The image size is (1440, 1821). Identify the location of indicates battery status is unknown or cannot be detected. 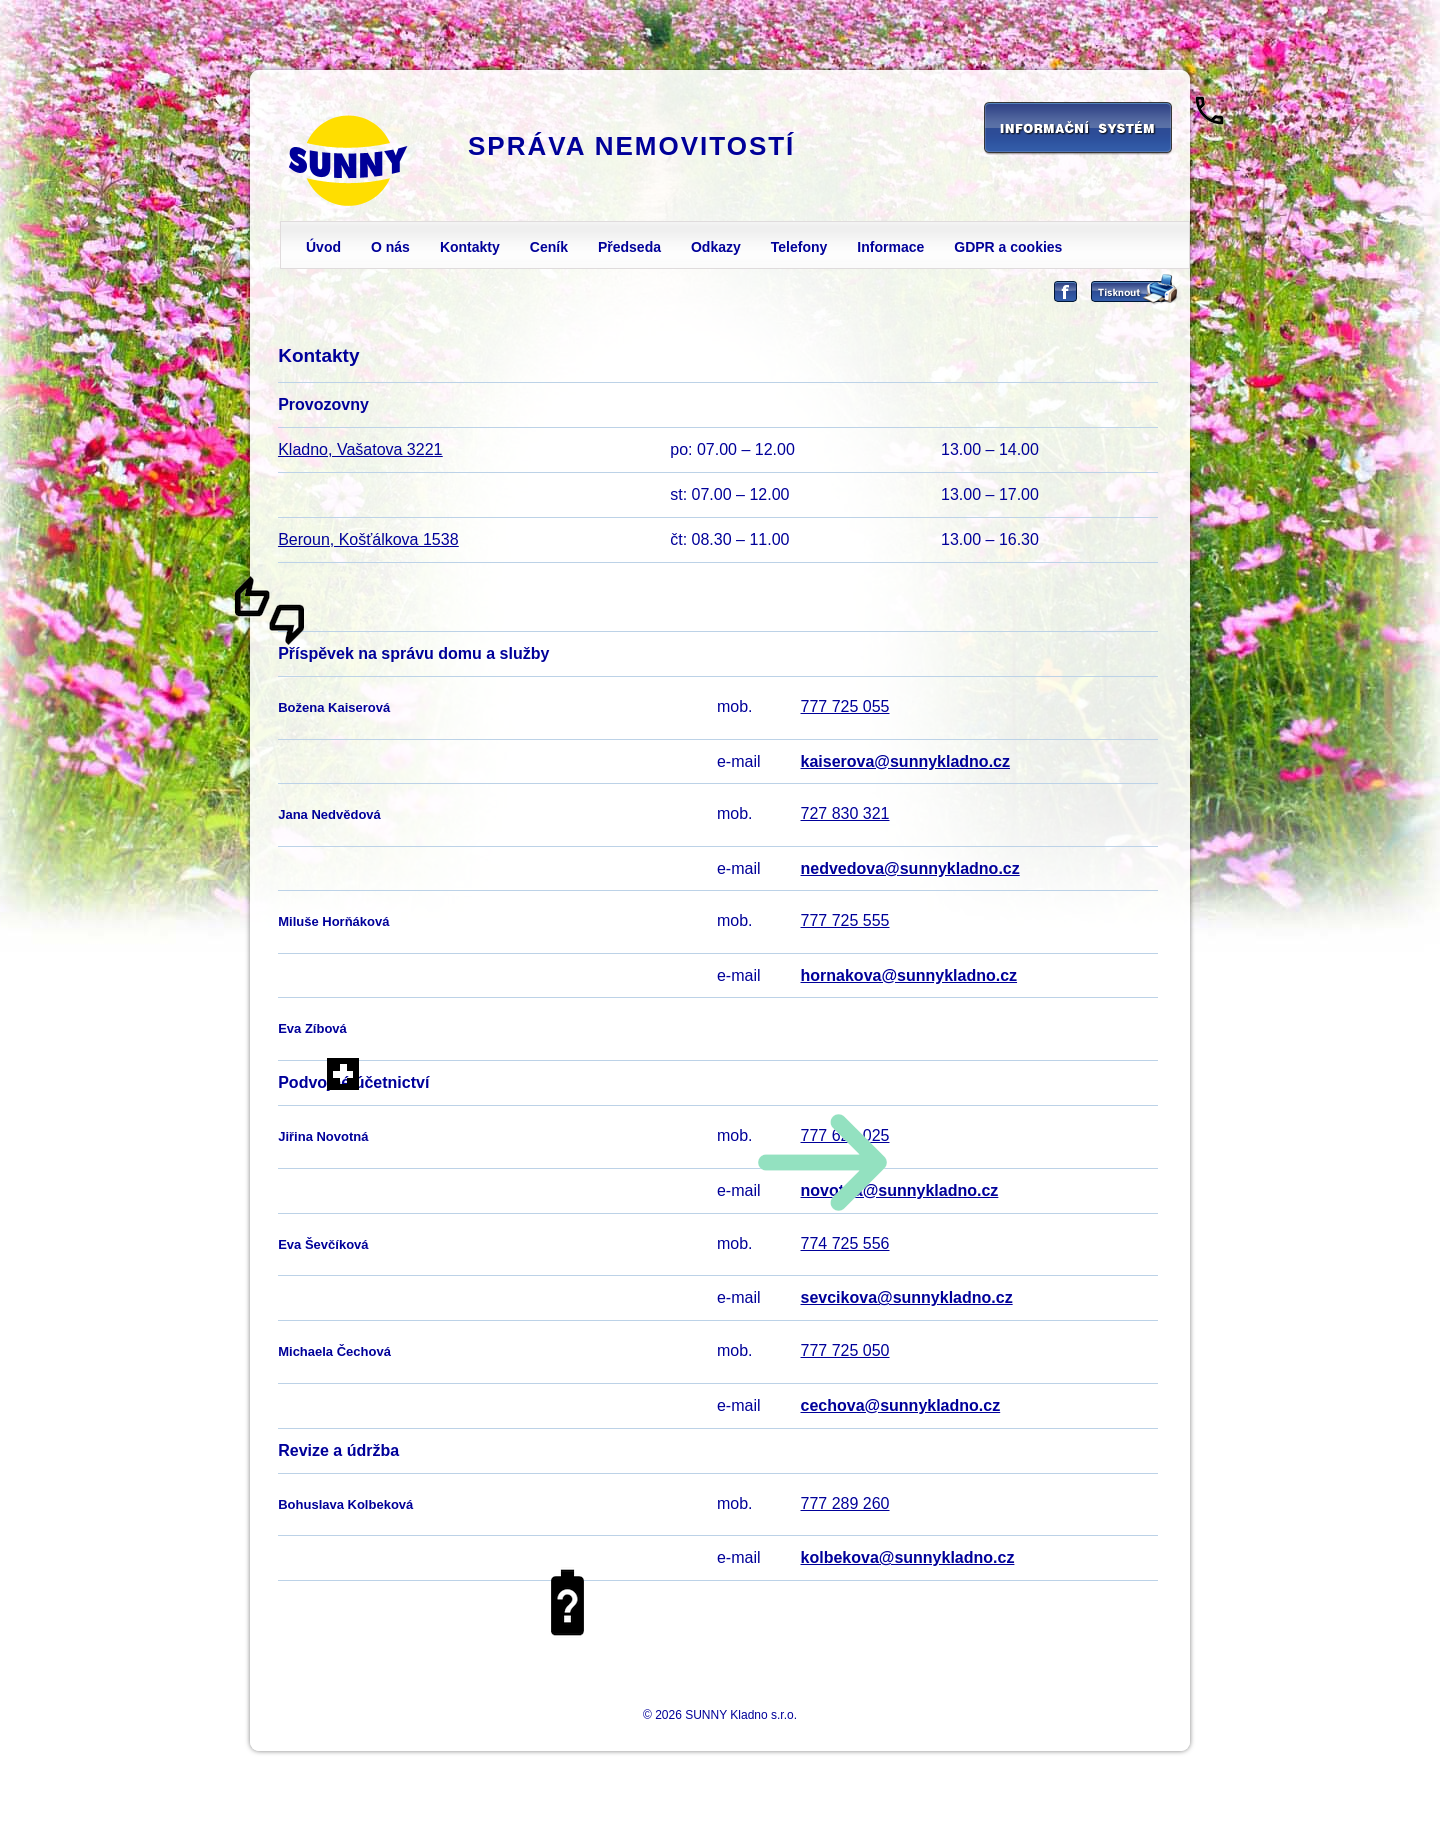
(567, 1602).